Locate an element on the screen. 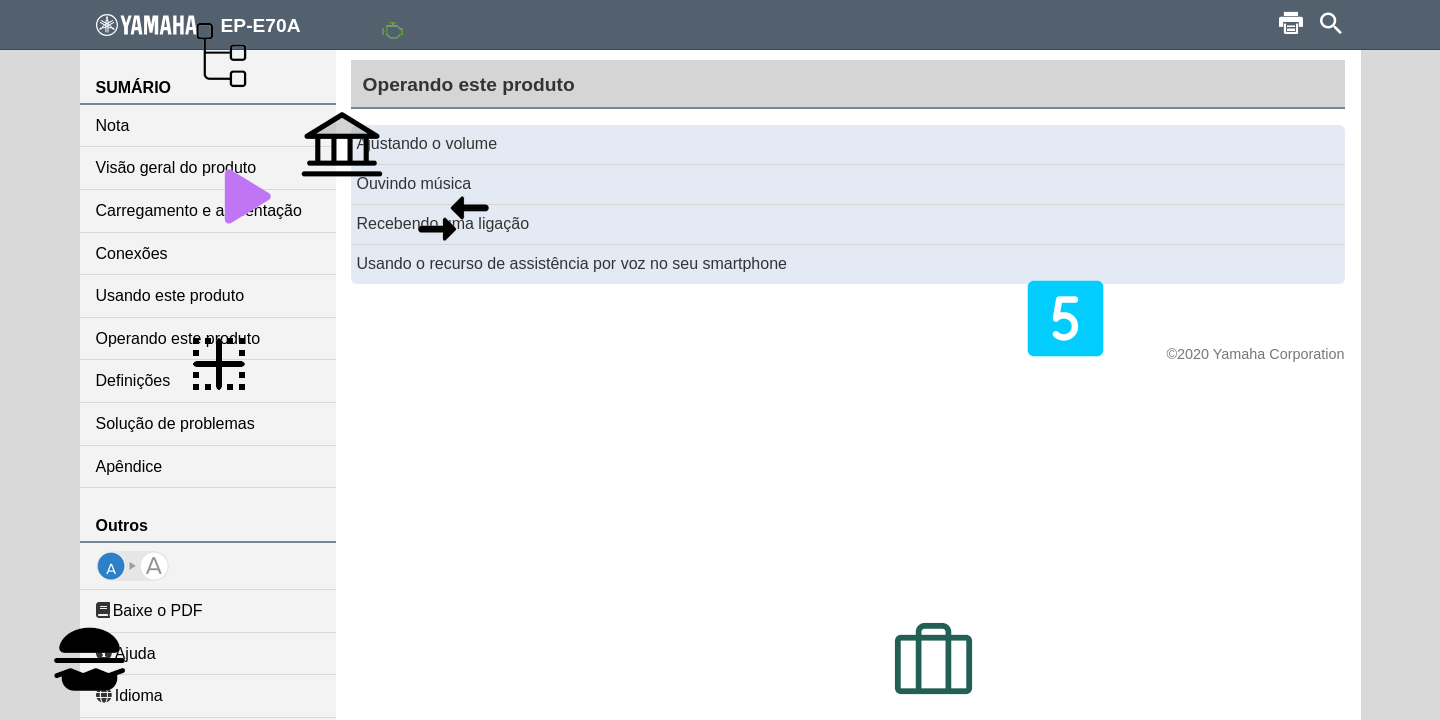  apply inner borders to selected cells is located at coordinates (219, 364).